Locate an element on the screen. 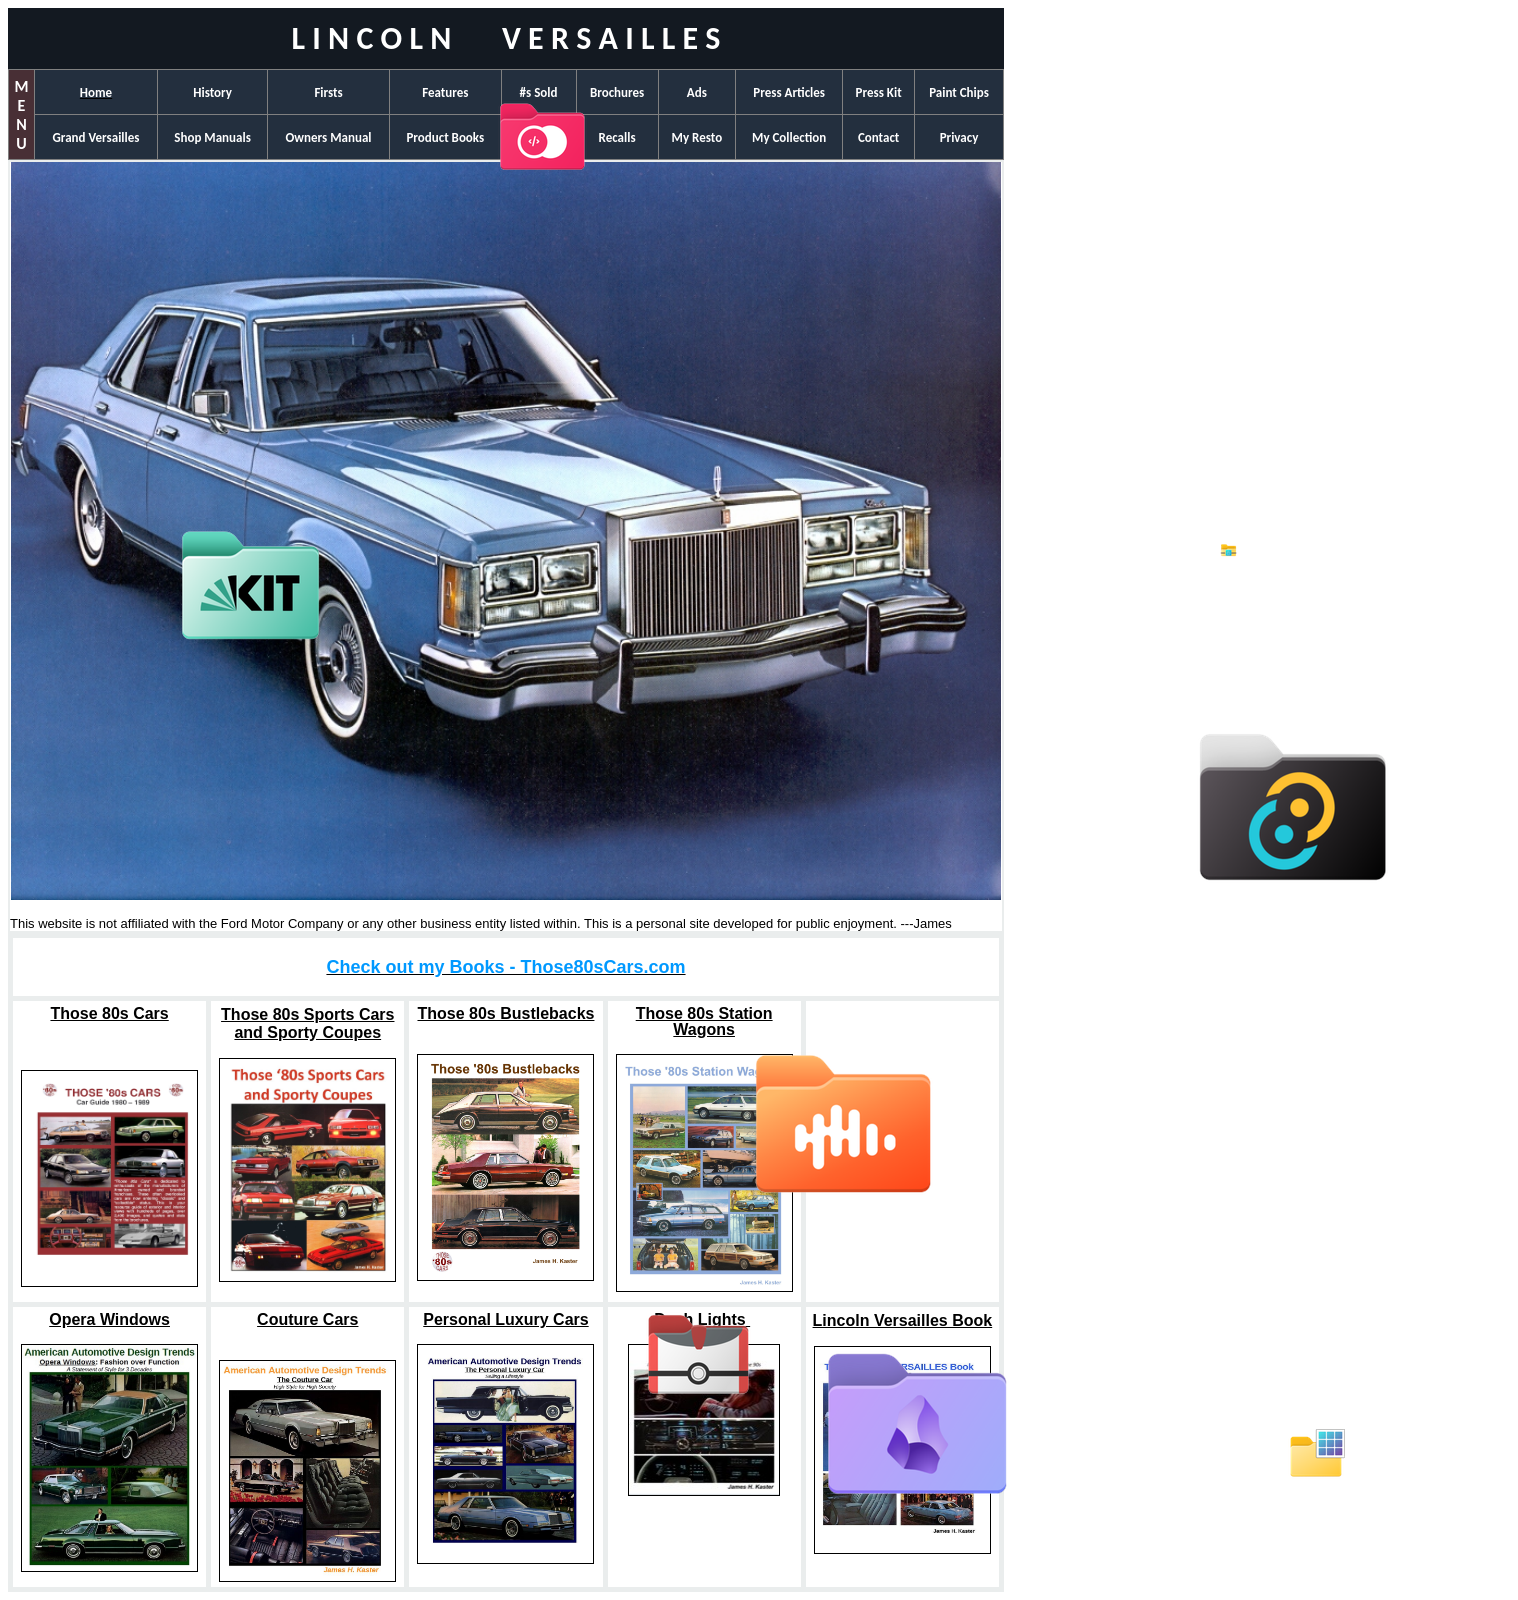 The height and width of the screenshot is (1600, 1518). open KIT (Karlsruhe Institute of Technology) project folder is located at coordinates (250, 589).